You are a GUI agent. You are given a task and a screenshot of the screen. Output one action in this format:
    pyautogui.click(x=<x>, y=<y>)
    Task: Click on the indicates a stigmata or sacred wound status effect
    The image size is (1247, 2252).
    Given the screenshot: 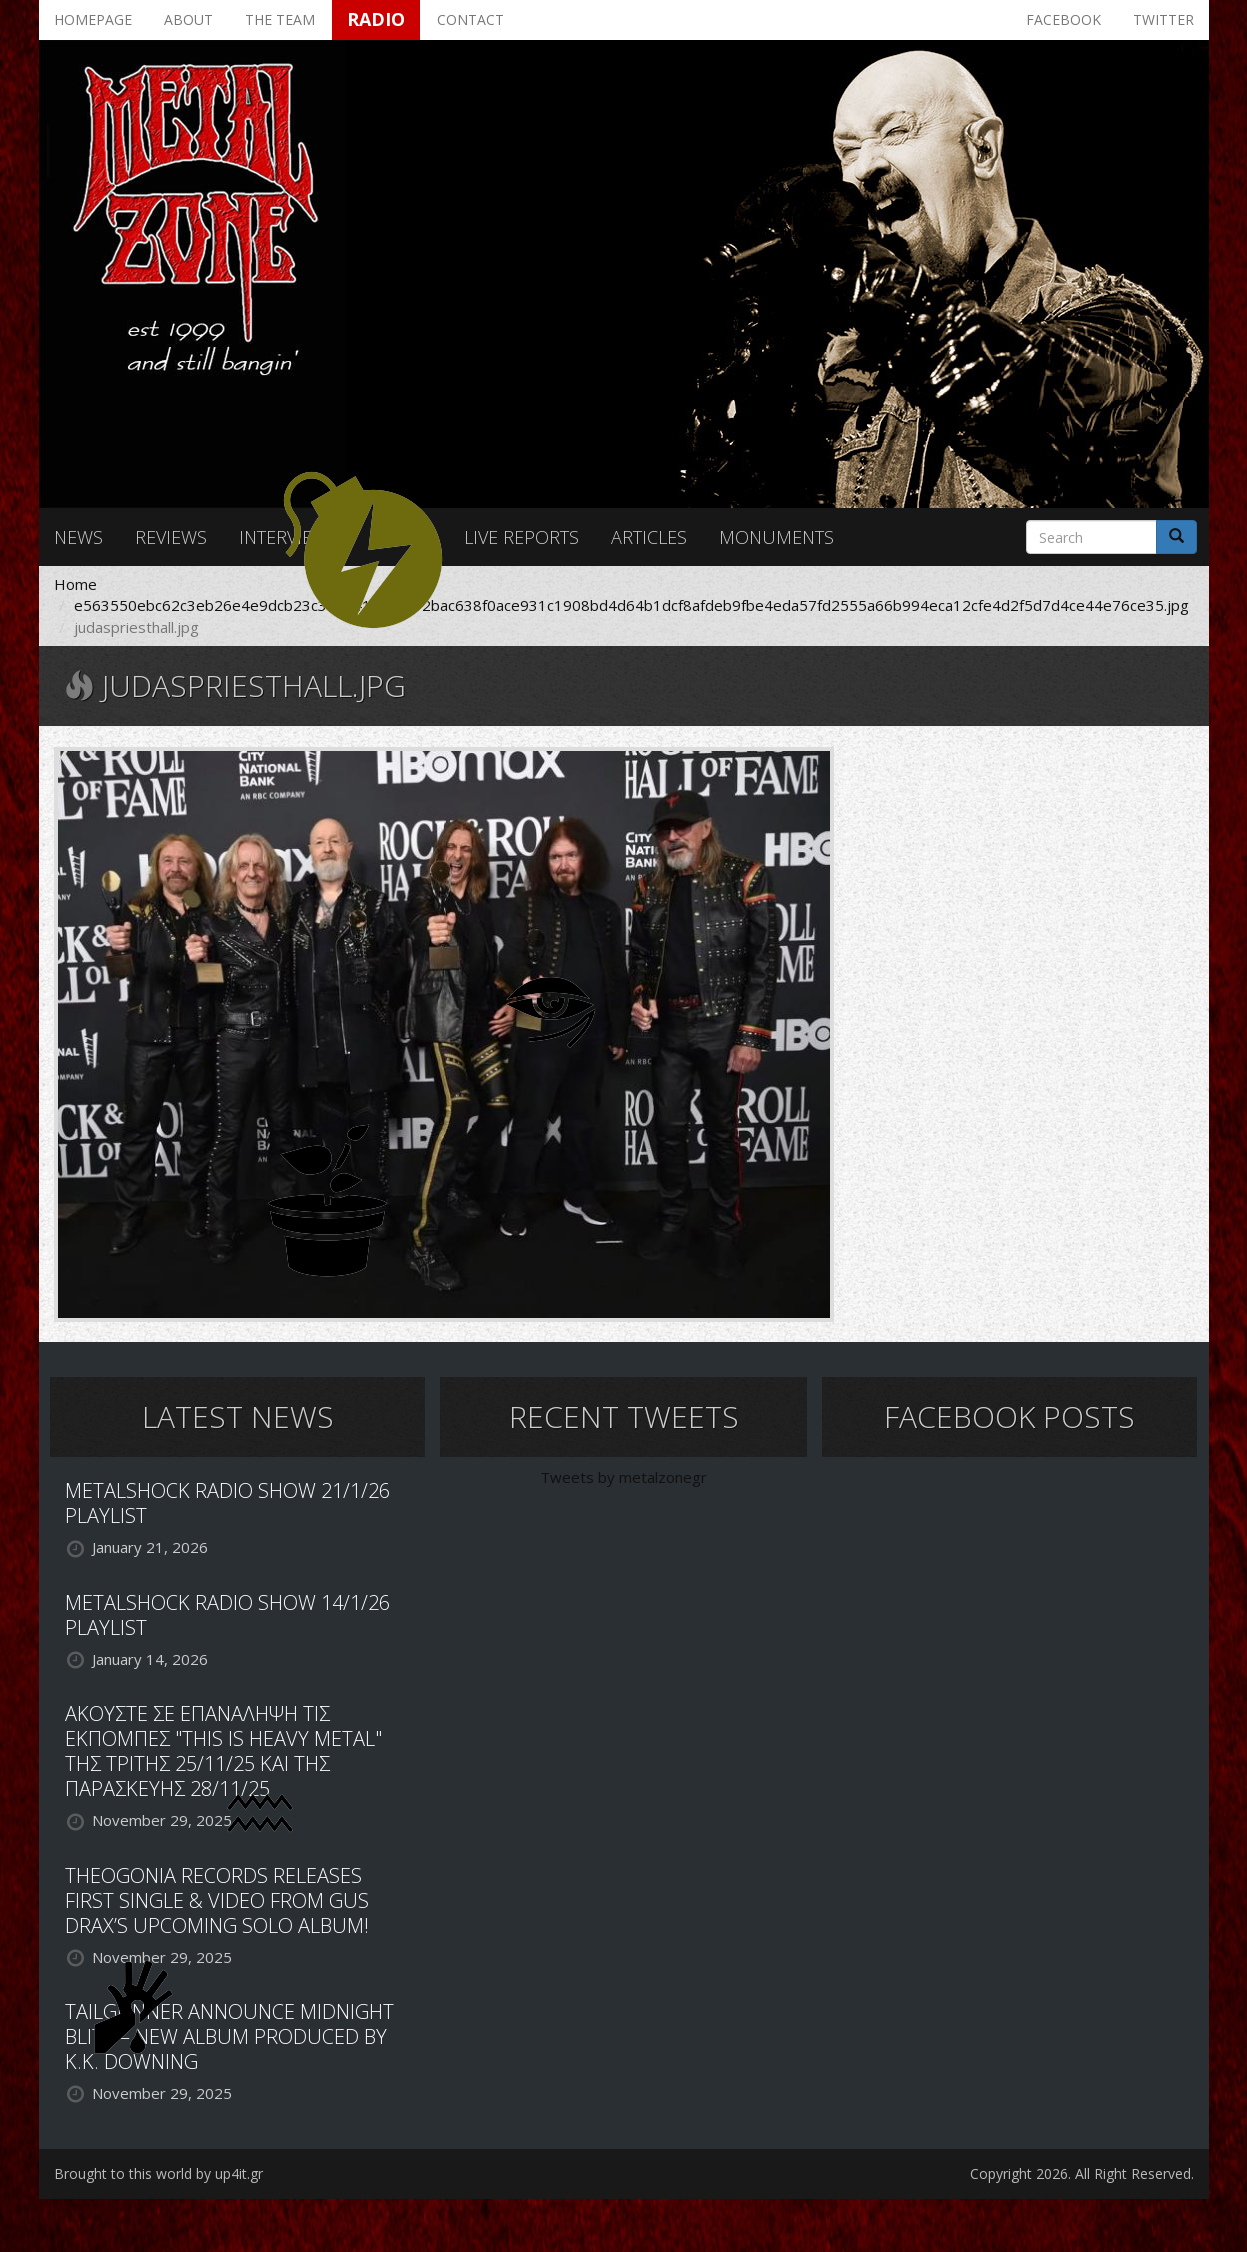 What is the action you would take?
    pyautogui.click(x=142, y=2007)
    